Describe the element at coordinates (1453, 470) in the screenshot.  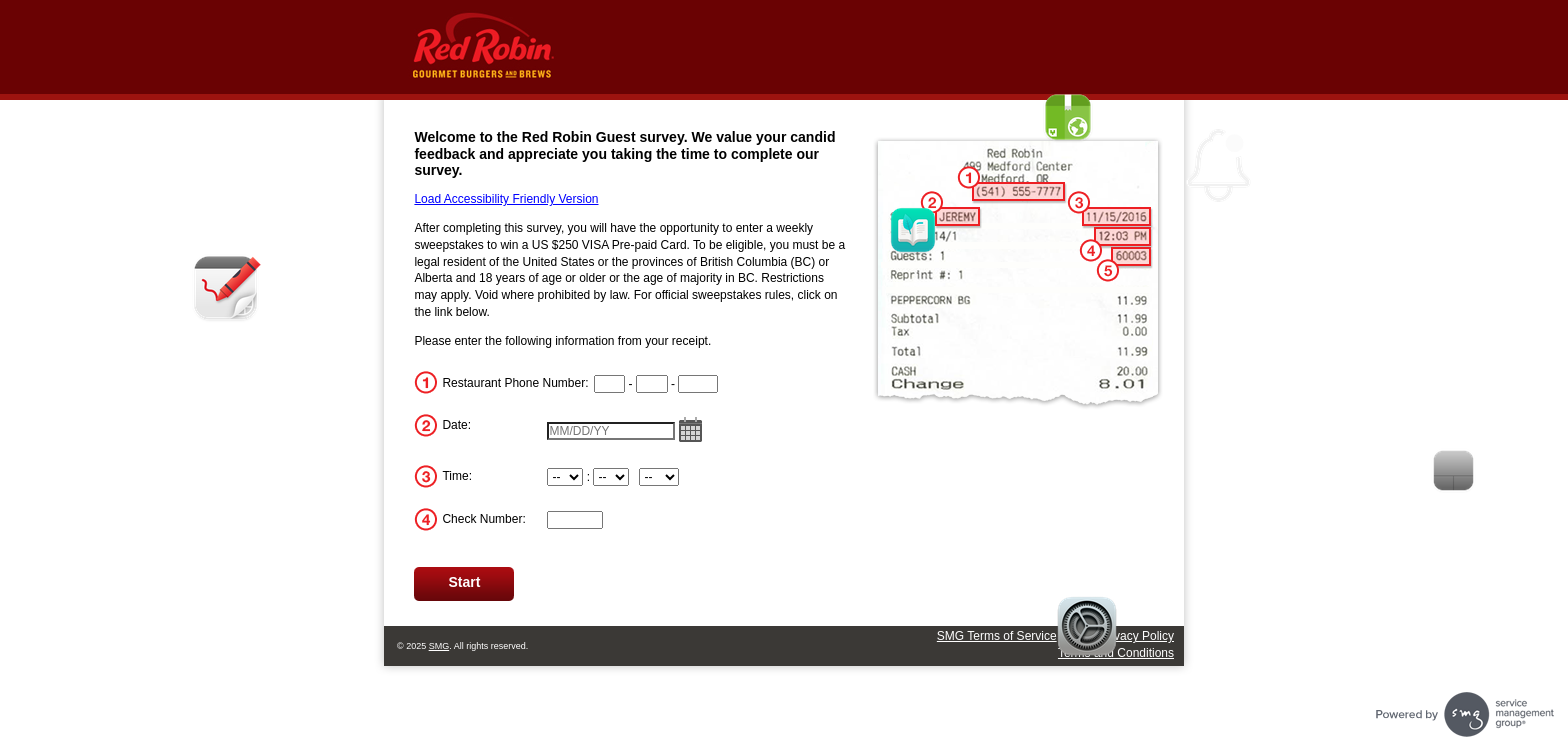
I see `open touchpad settings and preferences` at that location.